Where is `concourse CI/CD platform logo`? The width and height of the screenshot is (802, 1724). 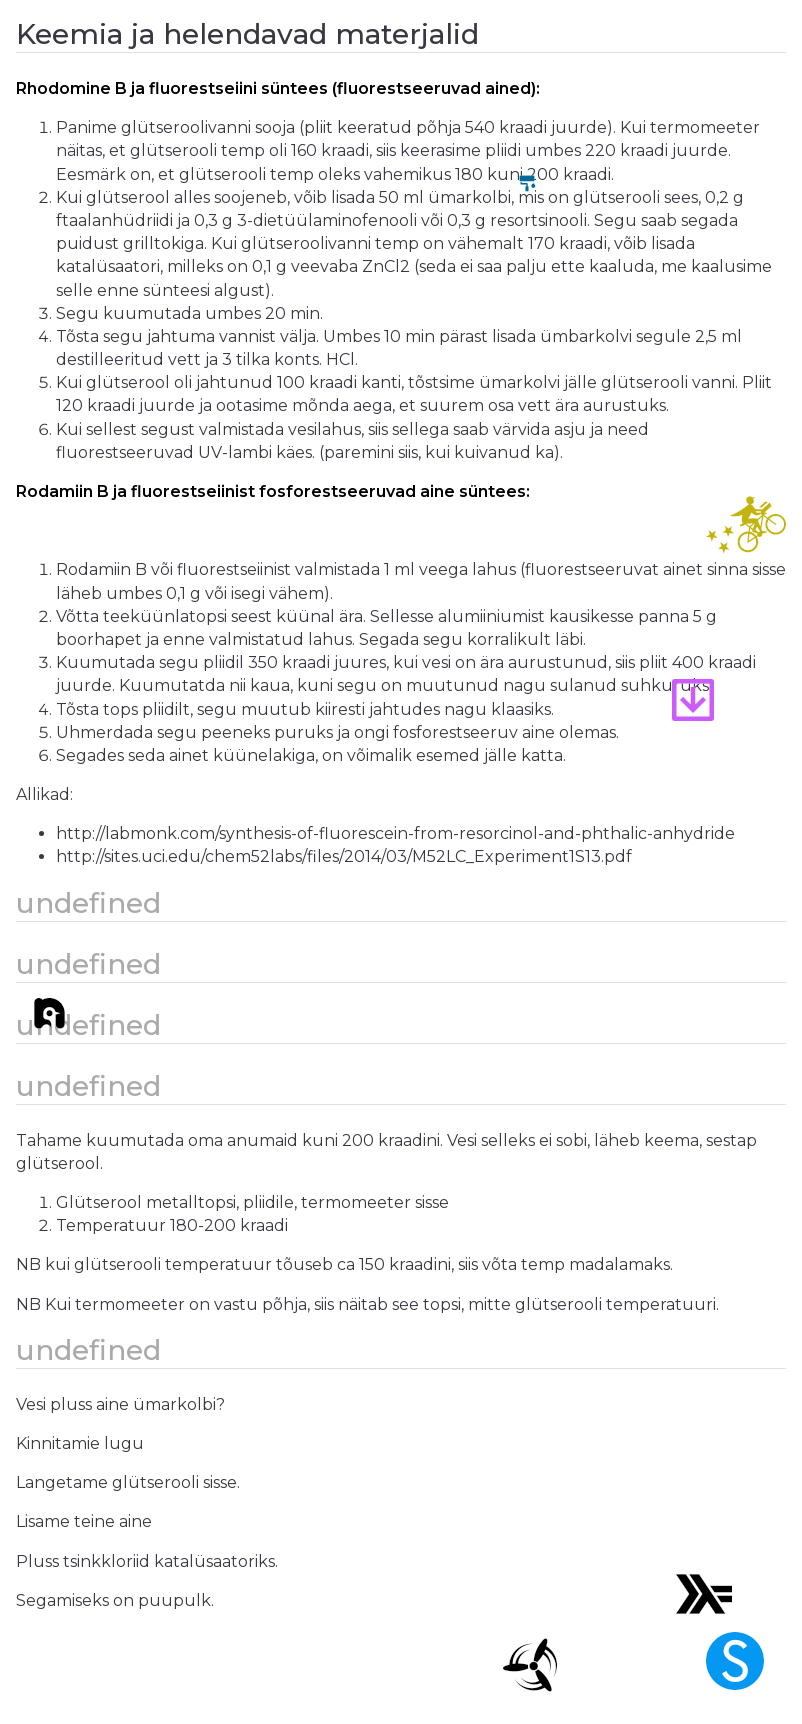
concourse CI/CD platform logo is located at coordinates (530, 1665).